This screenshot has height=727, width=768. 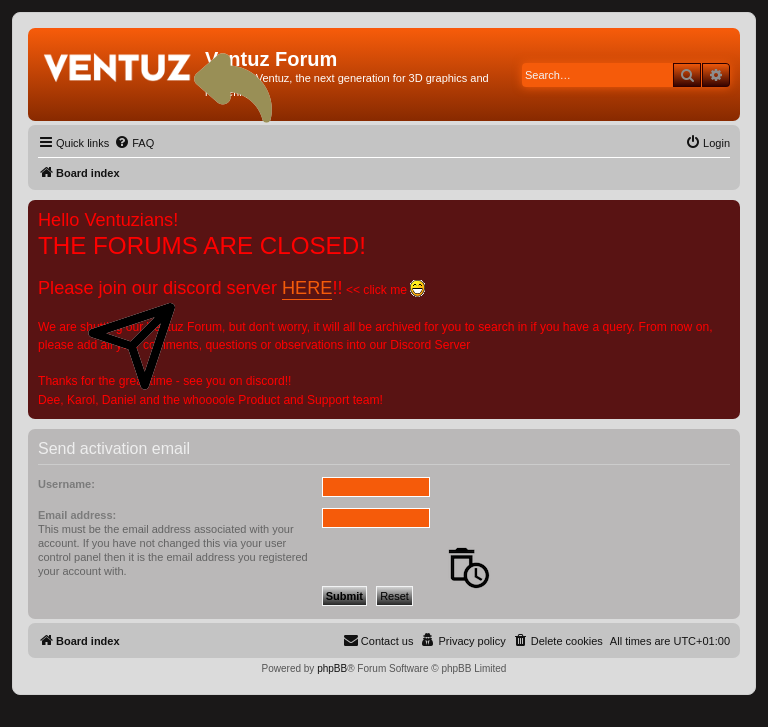 I want to click on enable auto-delete for items after a set time, so click(x=469, y=568).